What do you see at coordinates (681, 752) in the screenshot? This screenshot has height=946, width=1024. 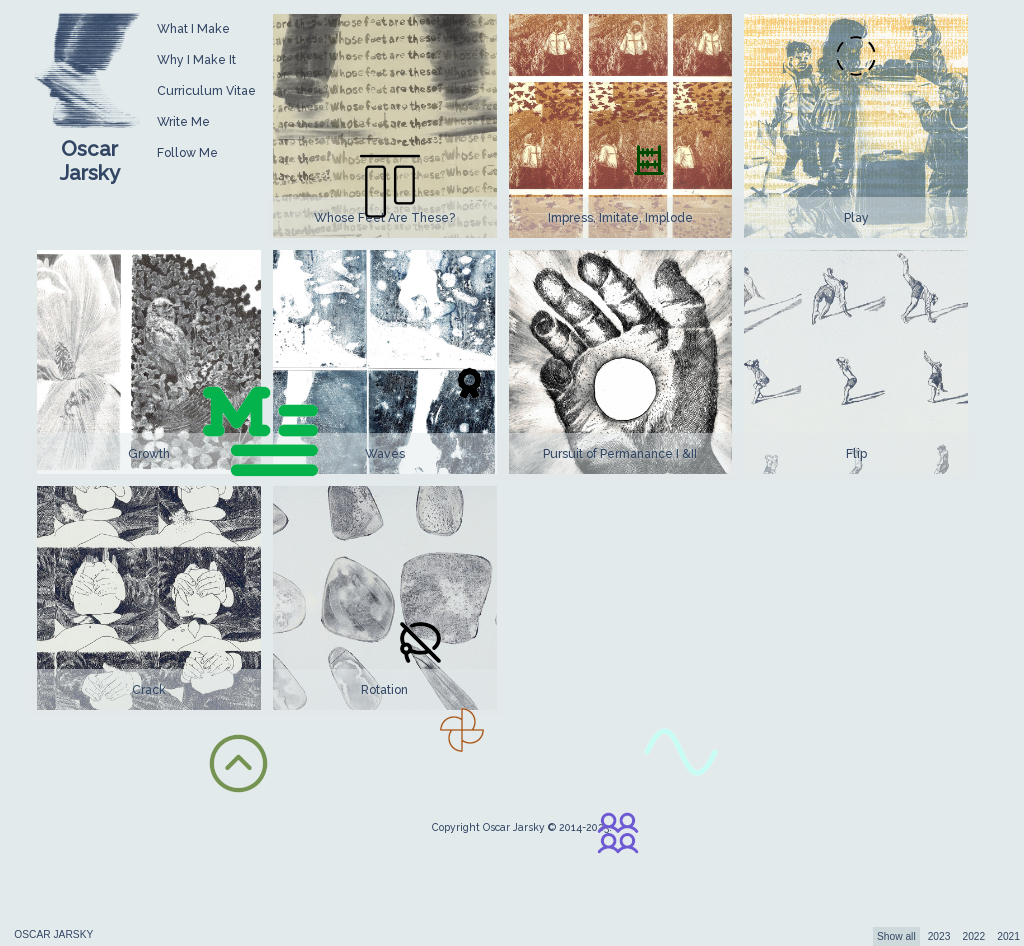 I see `indicates audio or sound wave settings` at bounding box center [681, 752].